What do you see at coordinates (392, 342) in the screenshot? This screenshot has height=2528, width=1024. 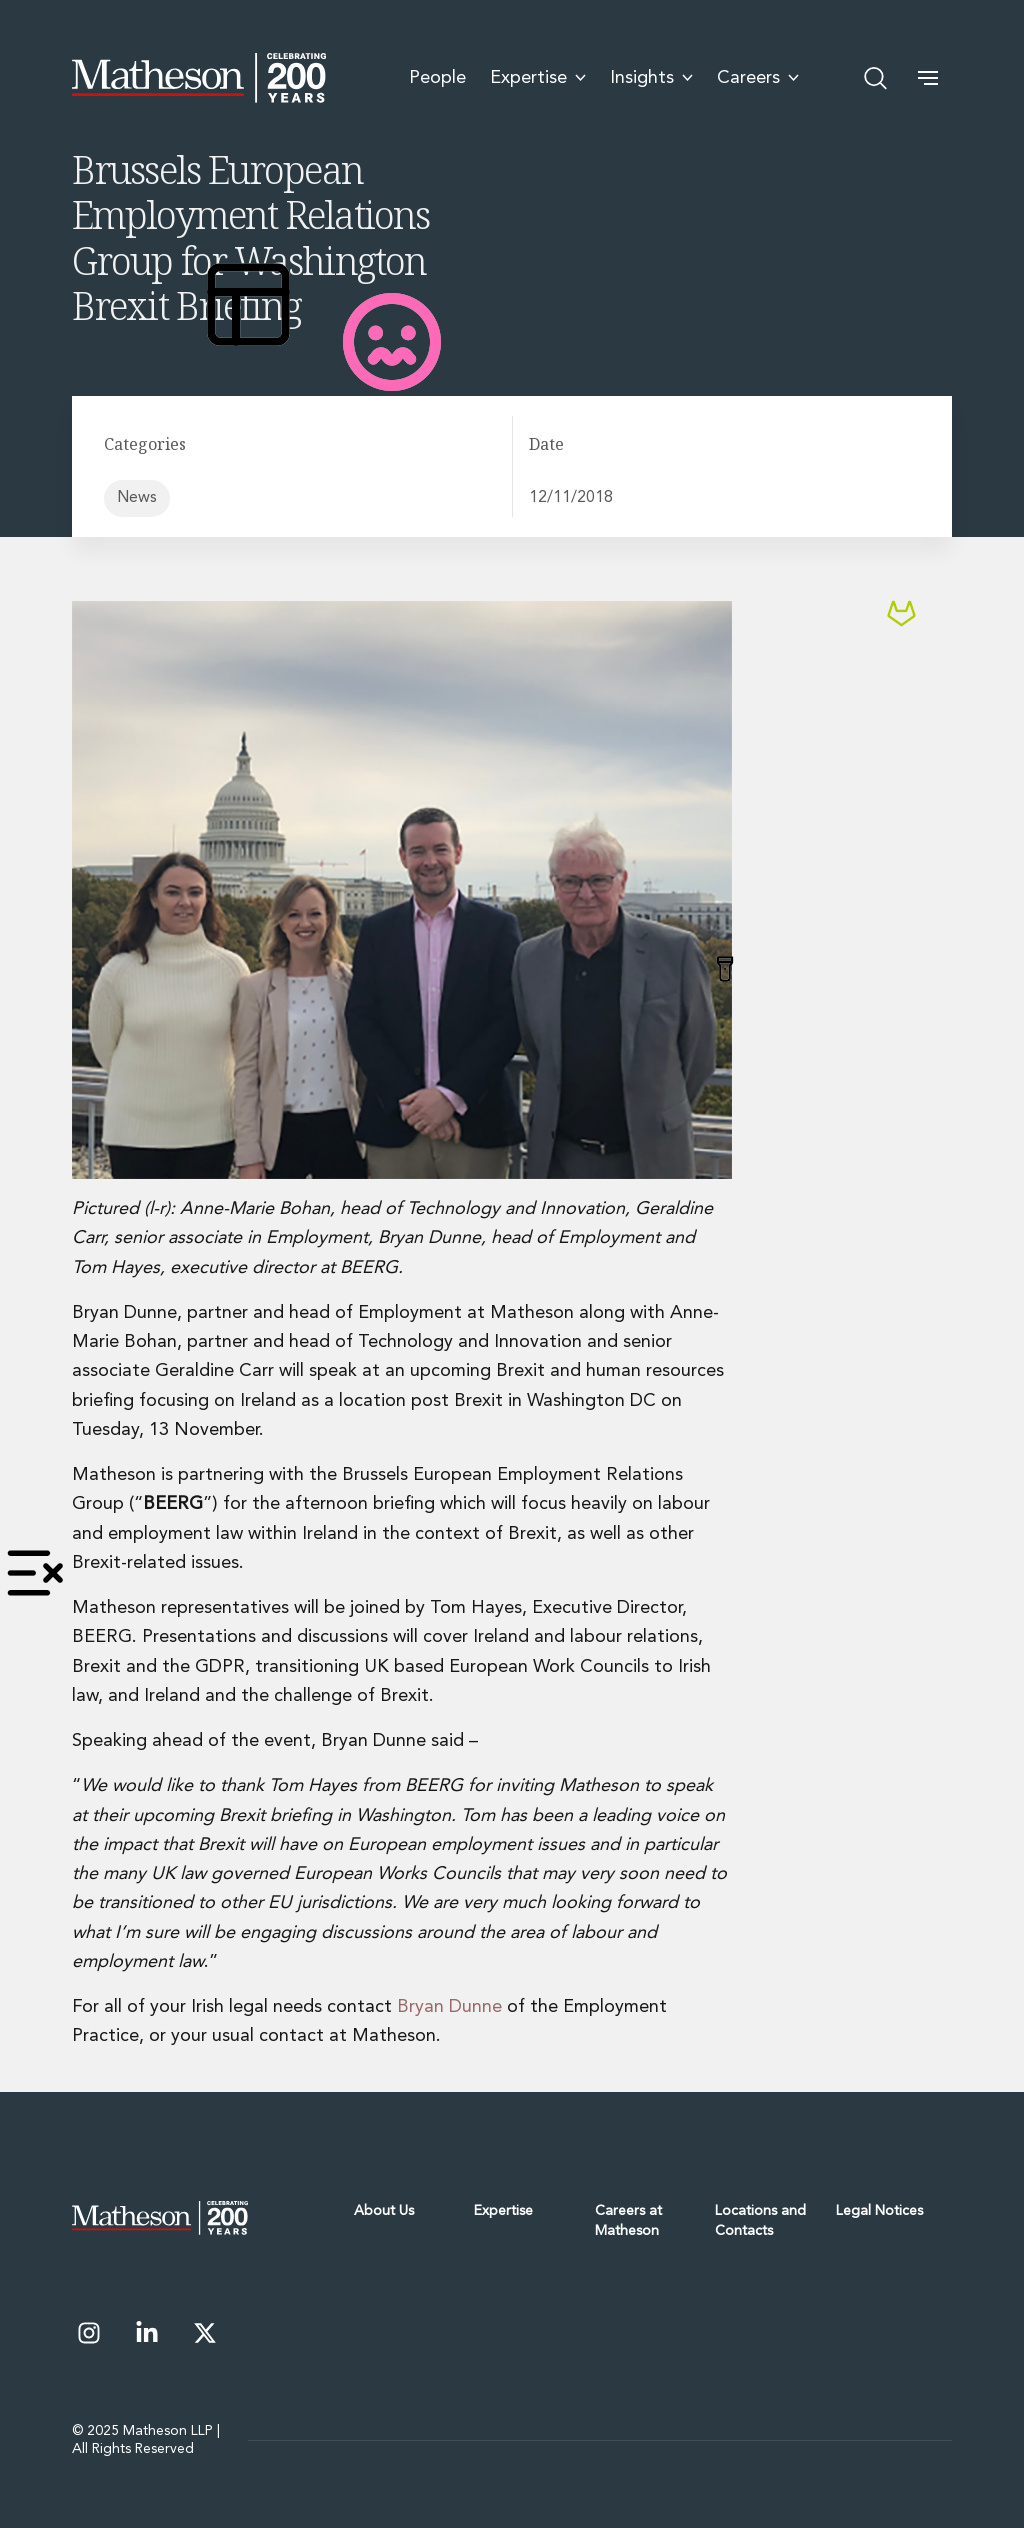 I see `indicates anxious or nervous status` at bounding box center [392, 342].